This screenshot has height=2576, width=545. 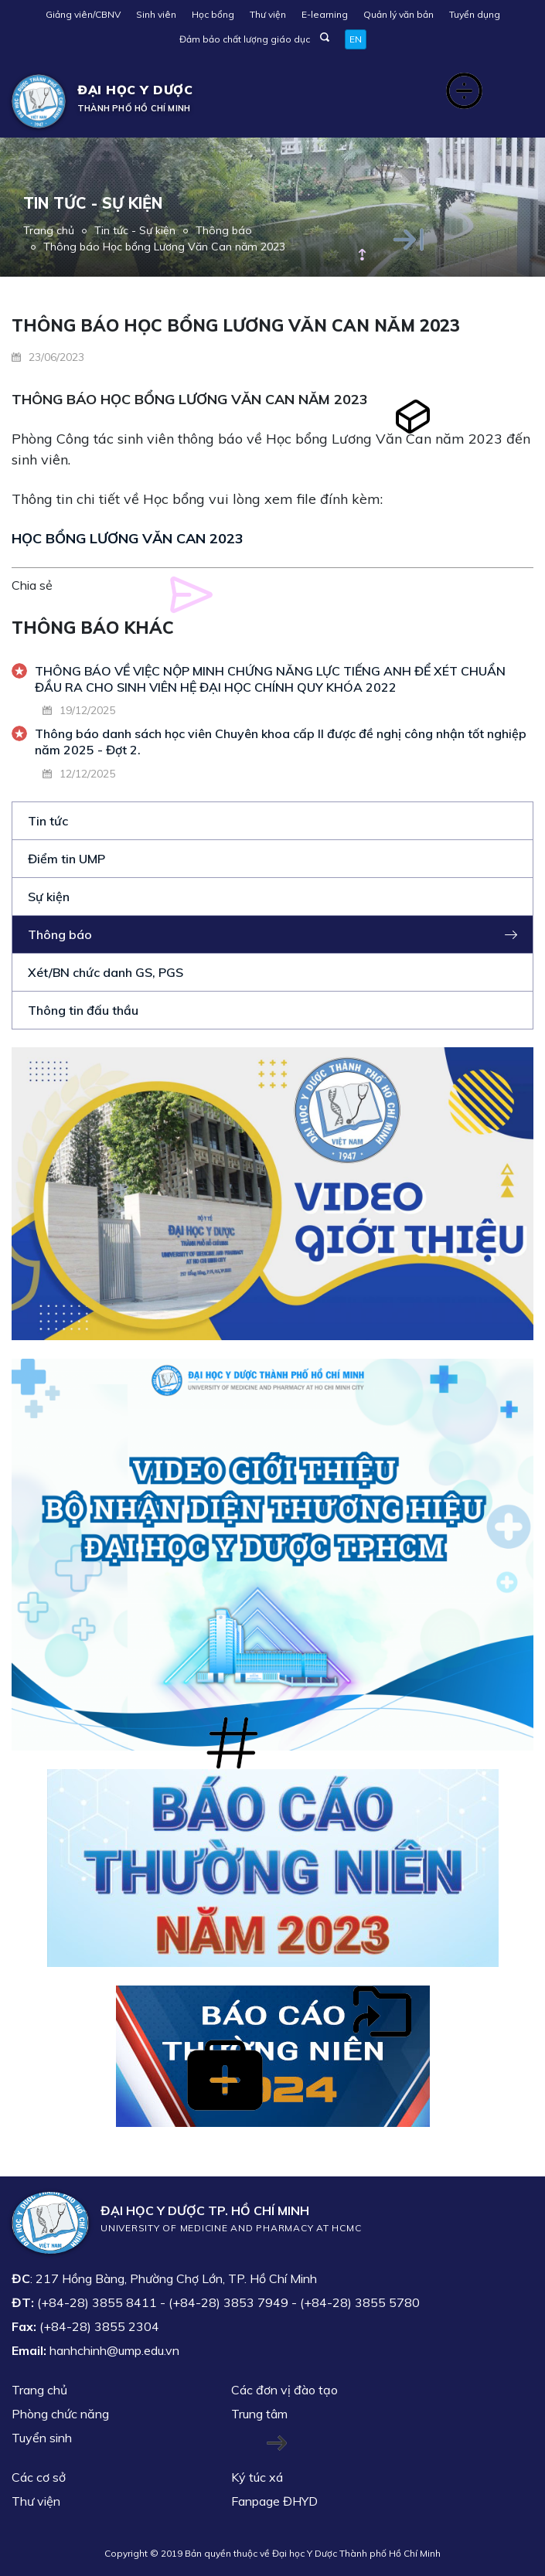 I want to click on move to next tab, so click(x=409, y=240).